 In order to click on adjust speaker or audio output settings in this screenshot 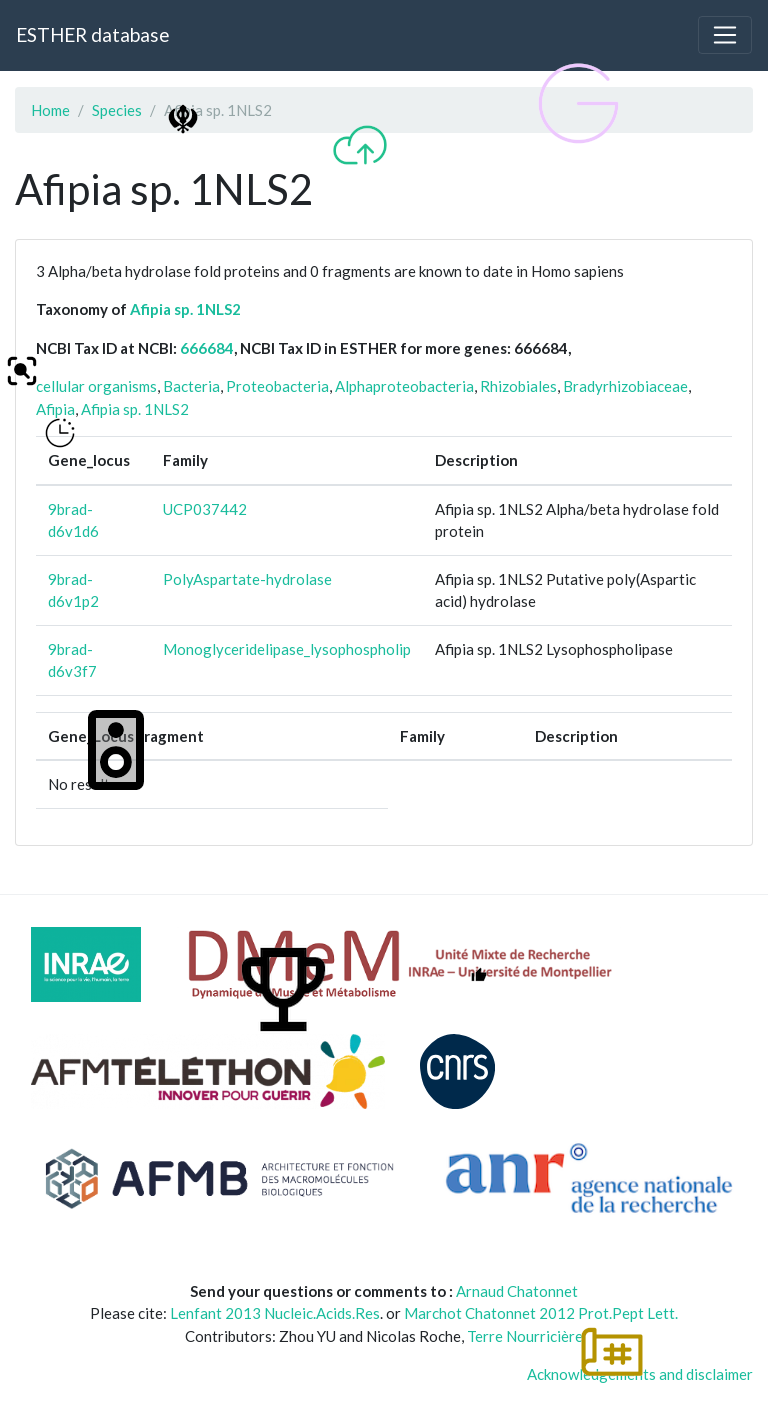, I will do `click(116, 750)`.